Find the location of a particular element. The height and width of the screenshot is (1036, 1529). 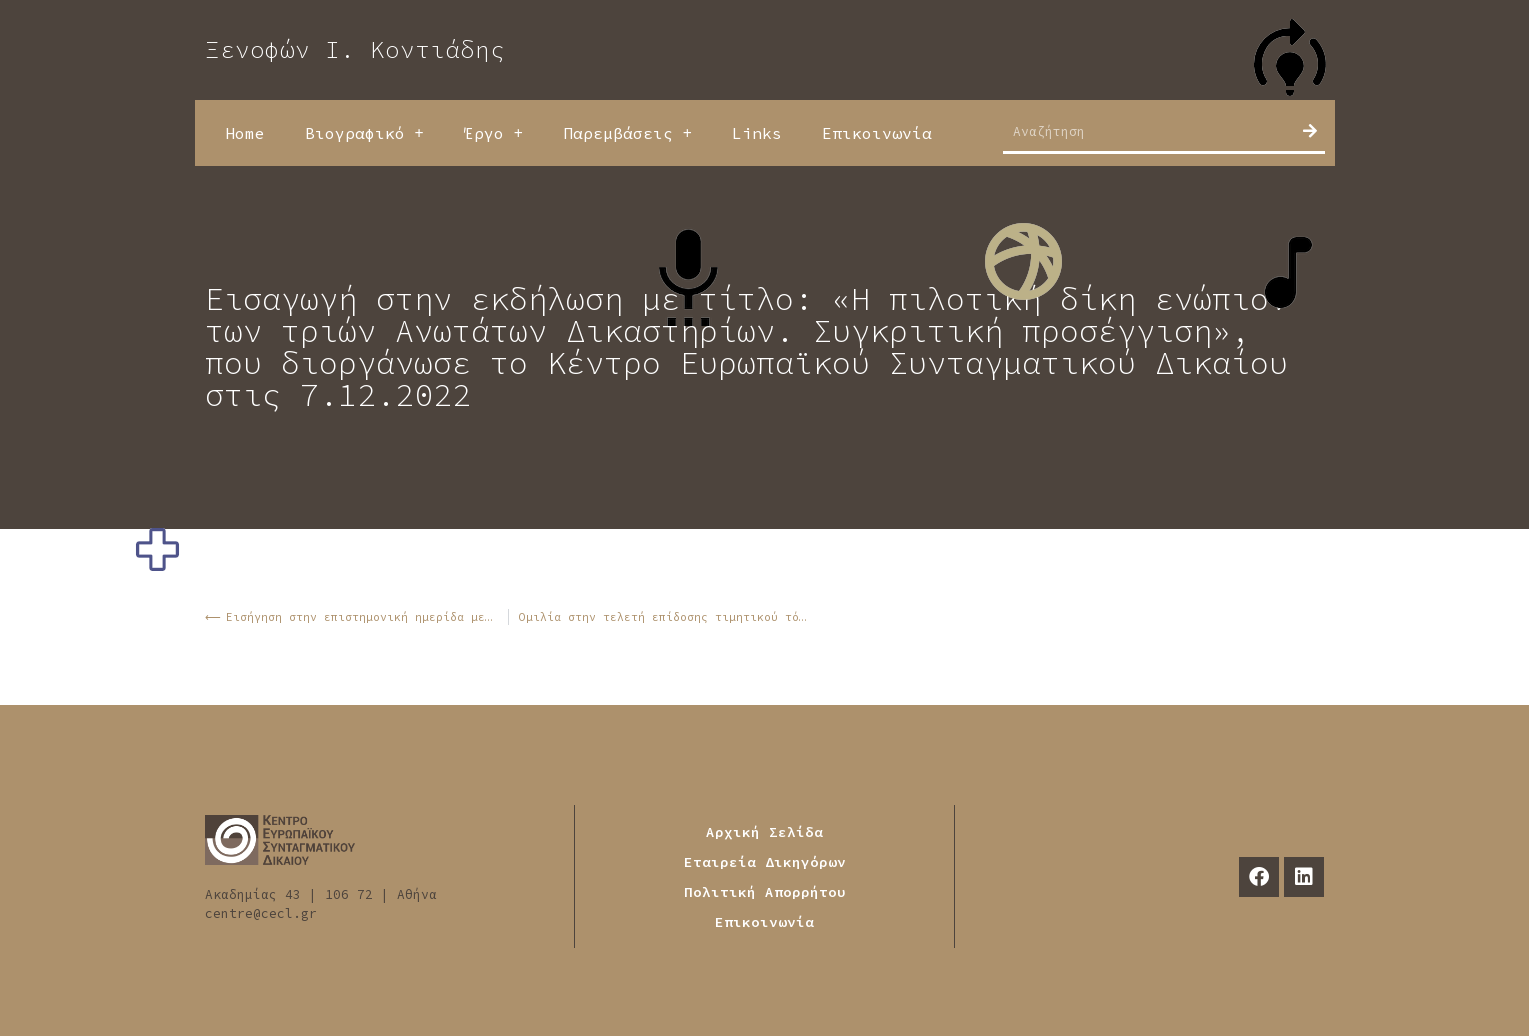

access games or entertainment section is located at coordinates (1023, 261).